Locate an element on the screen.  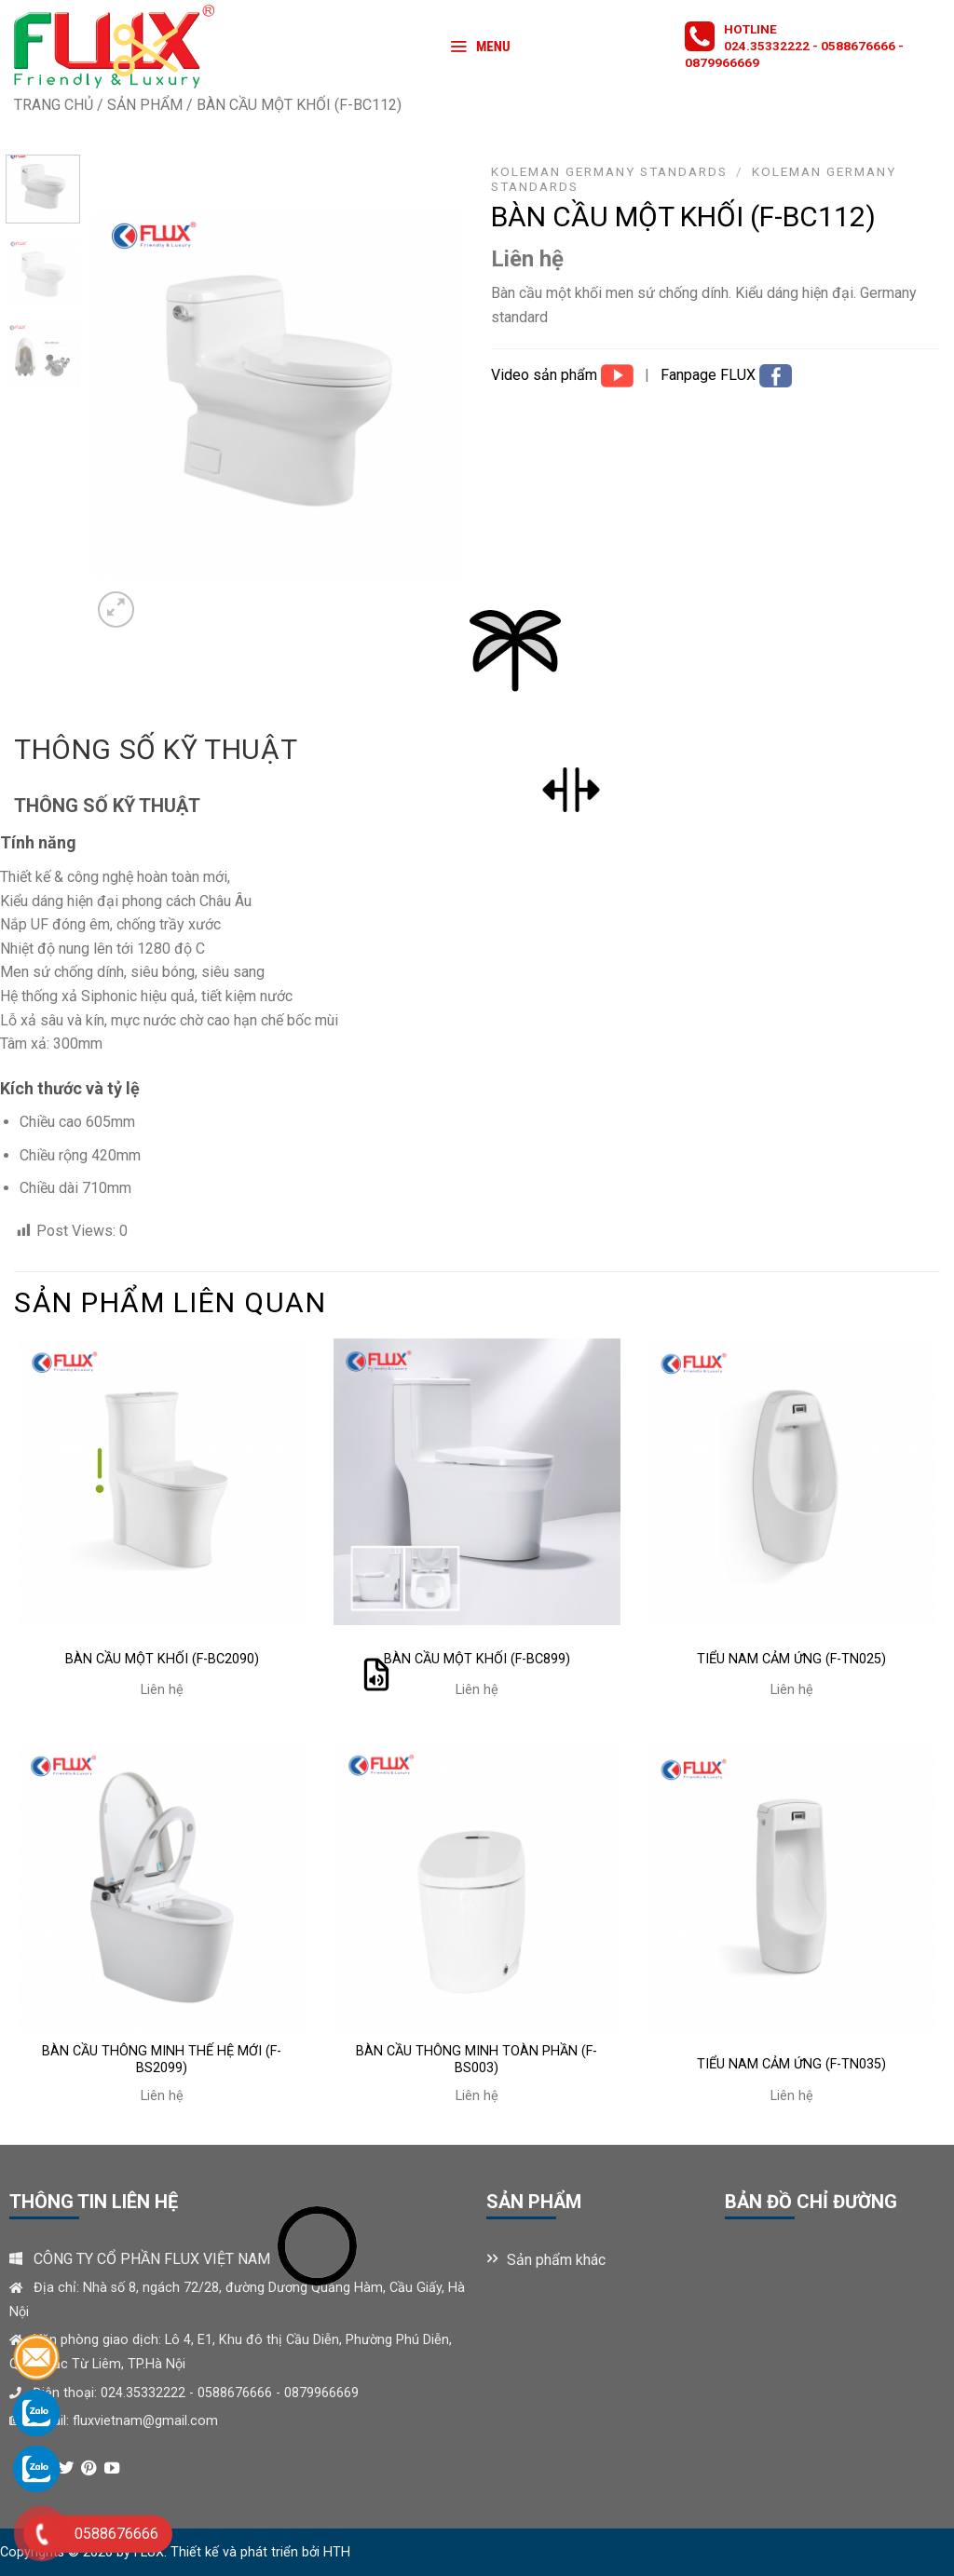
unselected radio button option is located at coordinates (317, 2245).